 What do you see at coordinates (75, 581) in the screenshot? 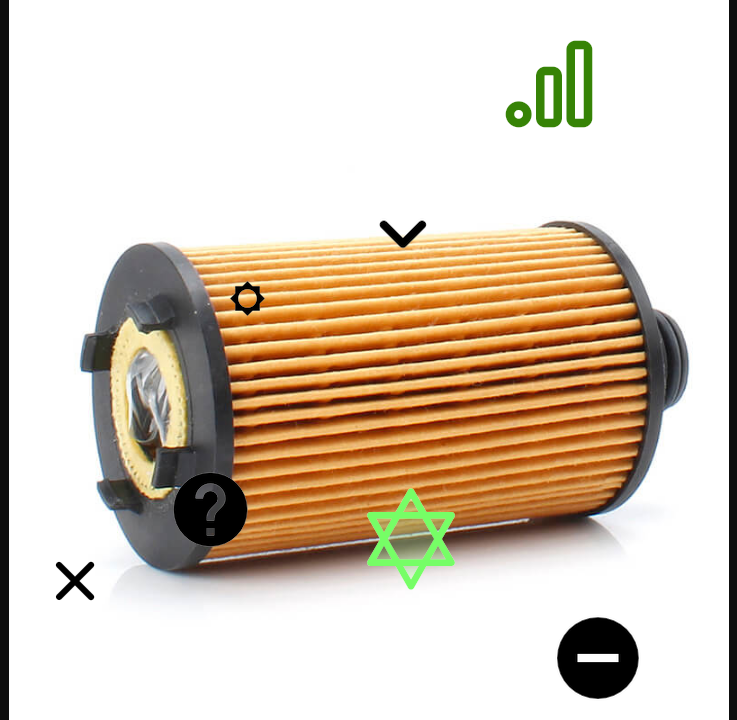
I see `close or dismiss a dialog` at bounding box center [75, 581].